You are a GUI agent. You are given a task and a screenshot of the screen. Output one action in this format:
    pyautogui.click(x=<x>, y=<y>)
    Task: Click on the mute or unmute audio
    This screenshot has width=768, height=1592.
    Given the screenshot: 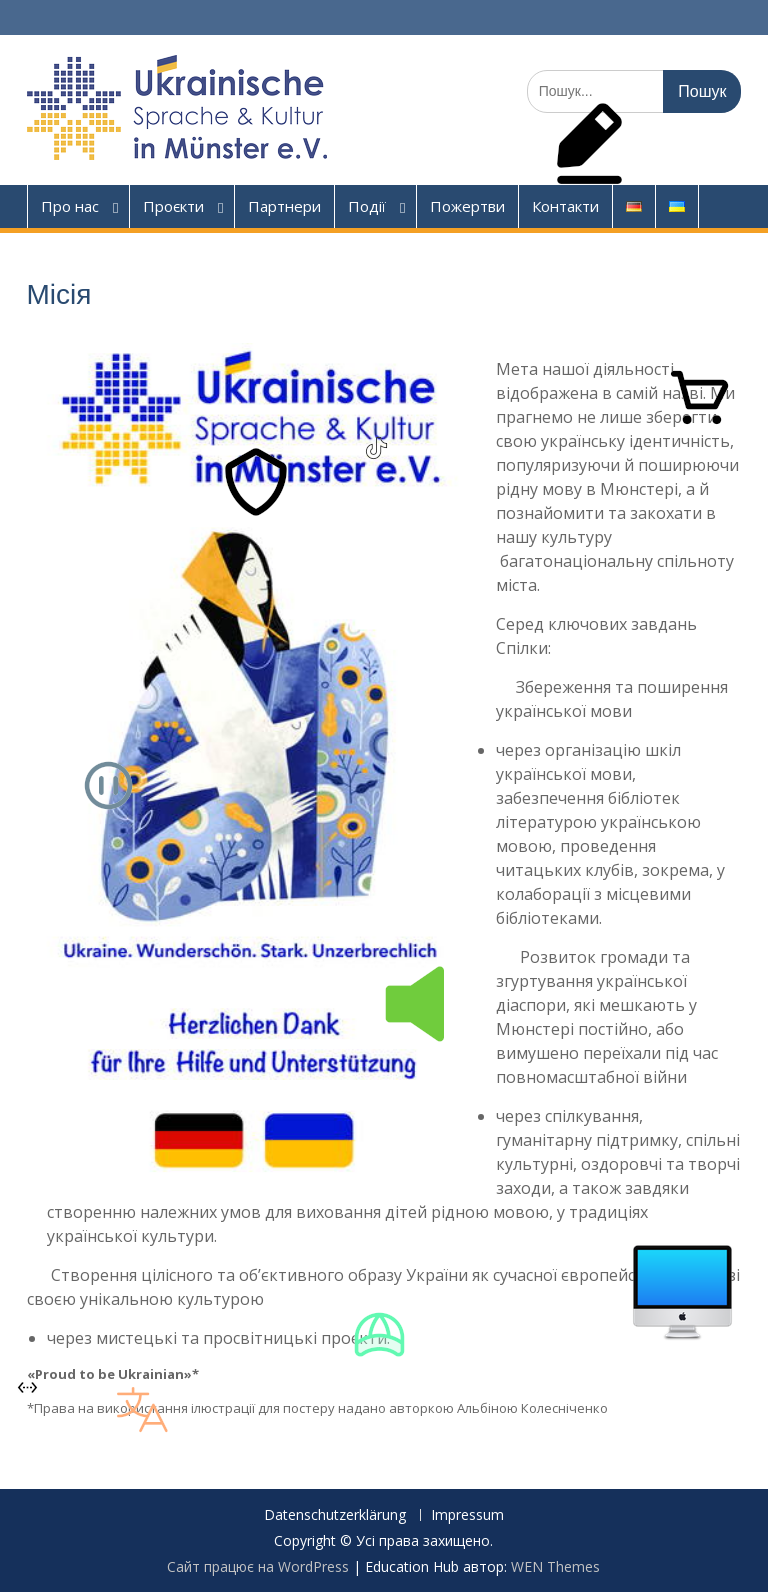 What is the action you would take?
    pyautogui.click(x=419, y=1004)
    